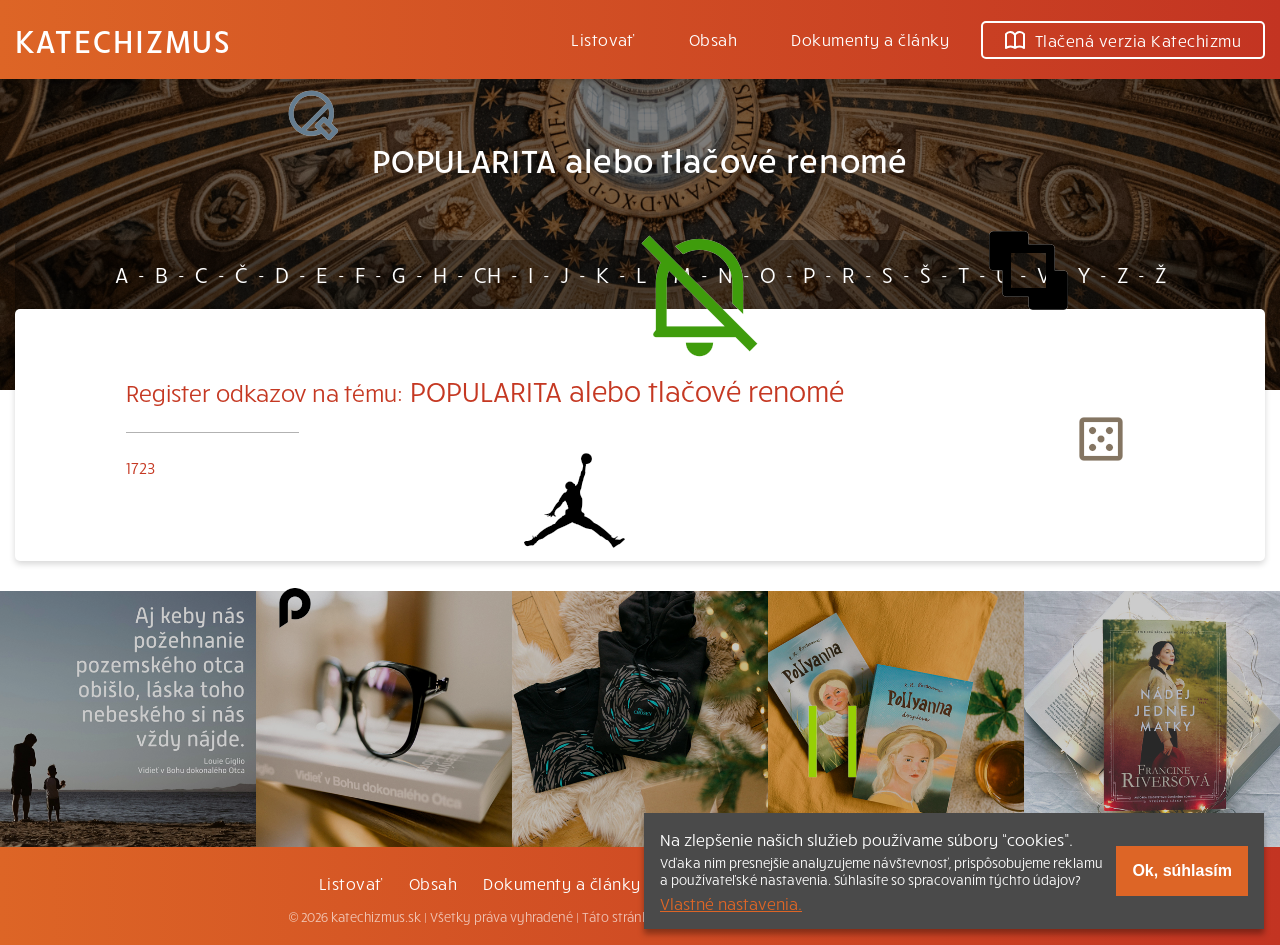  Describe the element at coordinates (312, 114) in the screenshot. I see `access ping pong or table tennis game` at that location.